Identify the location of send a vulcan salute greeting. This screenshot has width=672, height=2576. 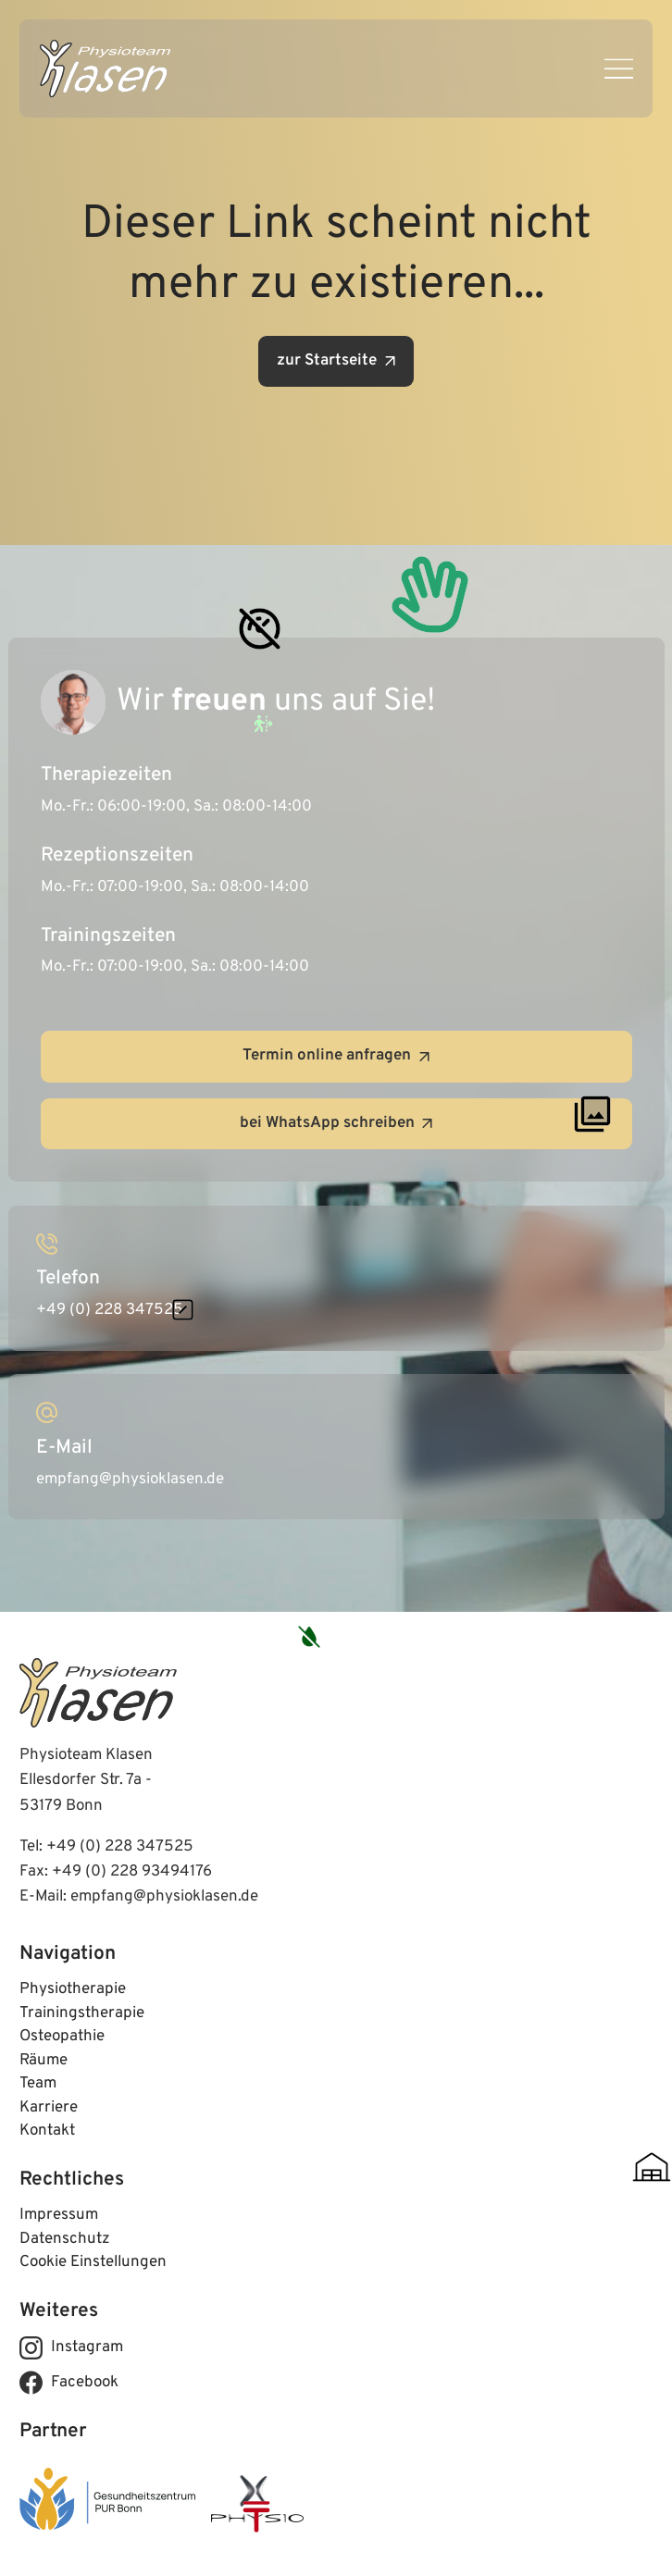
(429, 594).